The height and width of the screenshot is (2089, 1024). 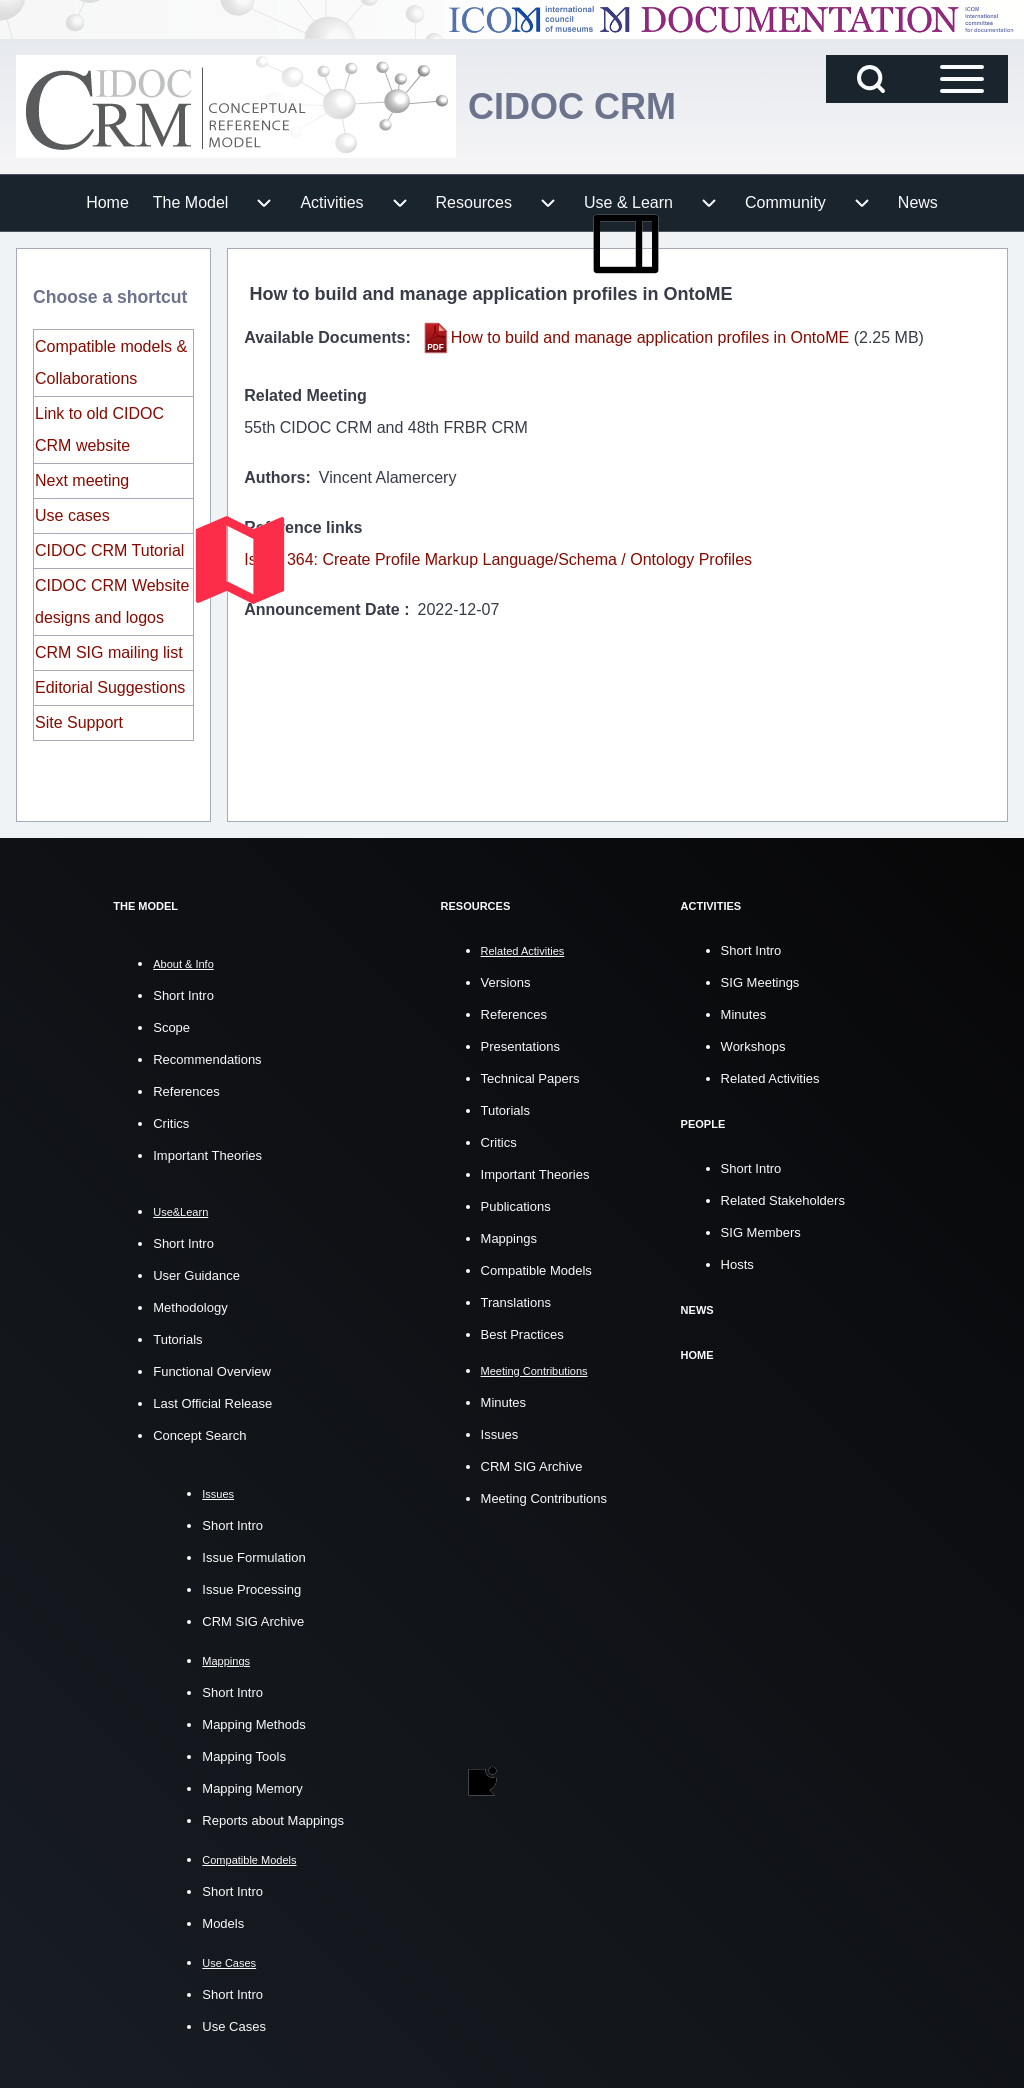 What do you see at coordinates (482, 1781) in the screenshot?
I see `remixicon logo` at bounding box center [482, 1781].